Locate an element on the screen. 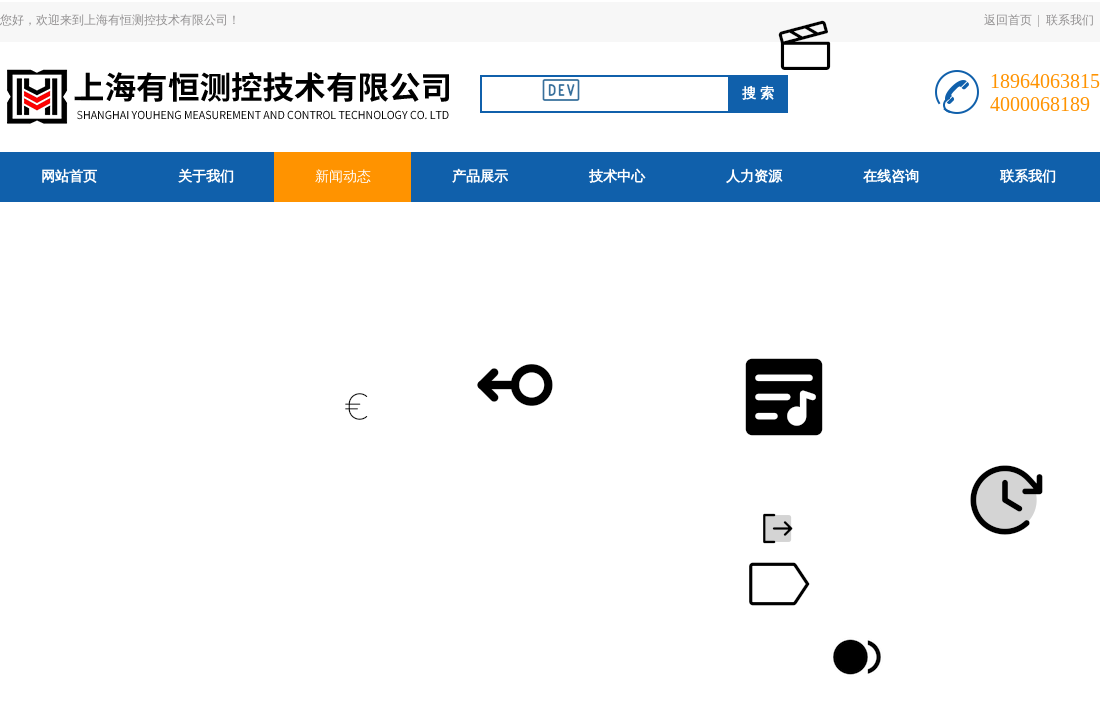 This screenshot has height=720, width=1100. log out of your account is located at coordinates (776, 528).